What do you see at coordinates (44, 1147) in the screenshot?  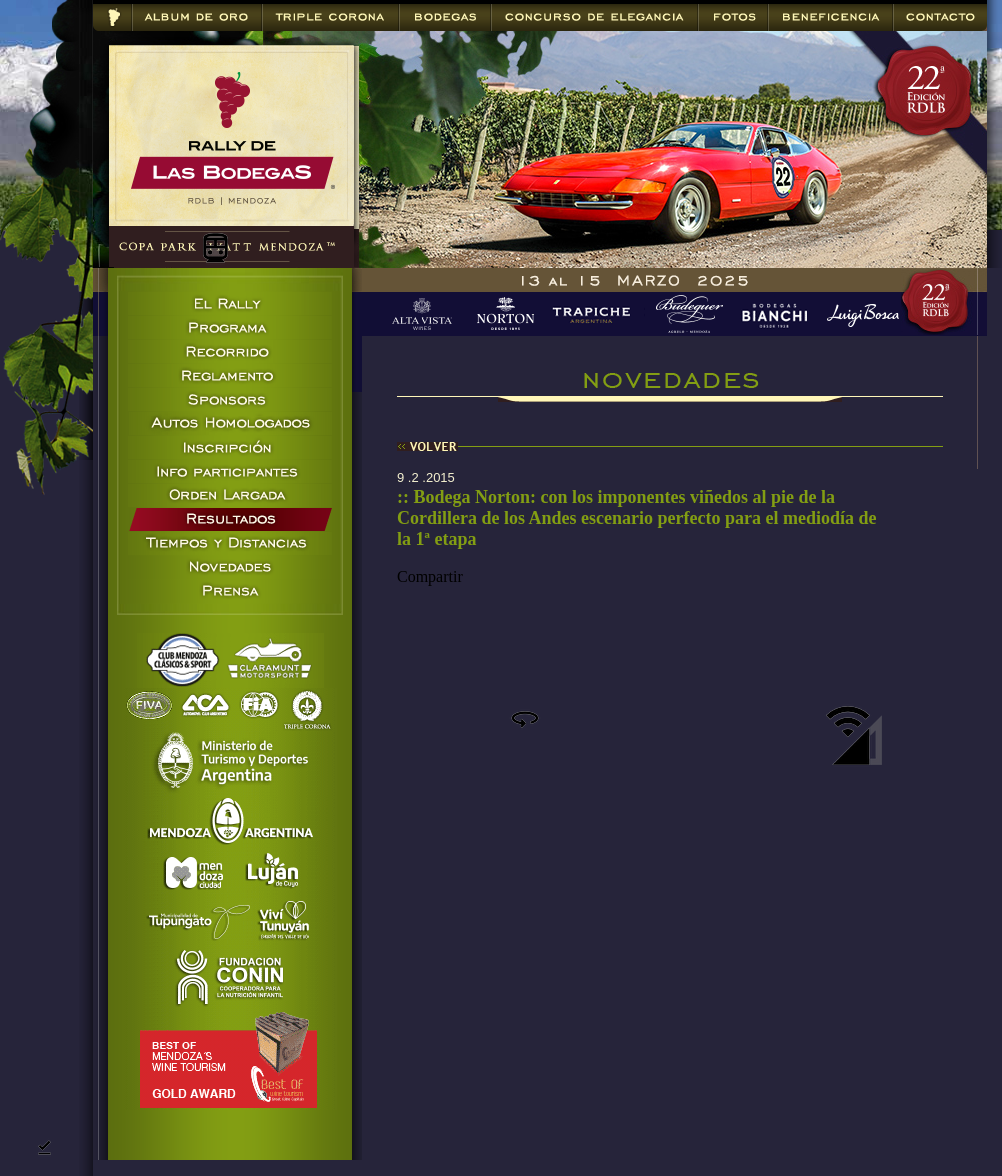 I see `download complete` at bounding box center [44, 1147].